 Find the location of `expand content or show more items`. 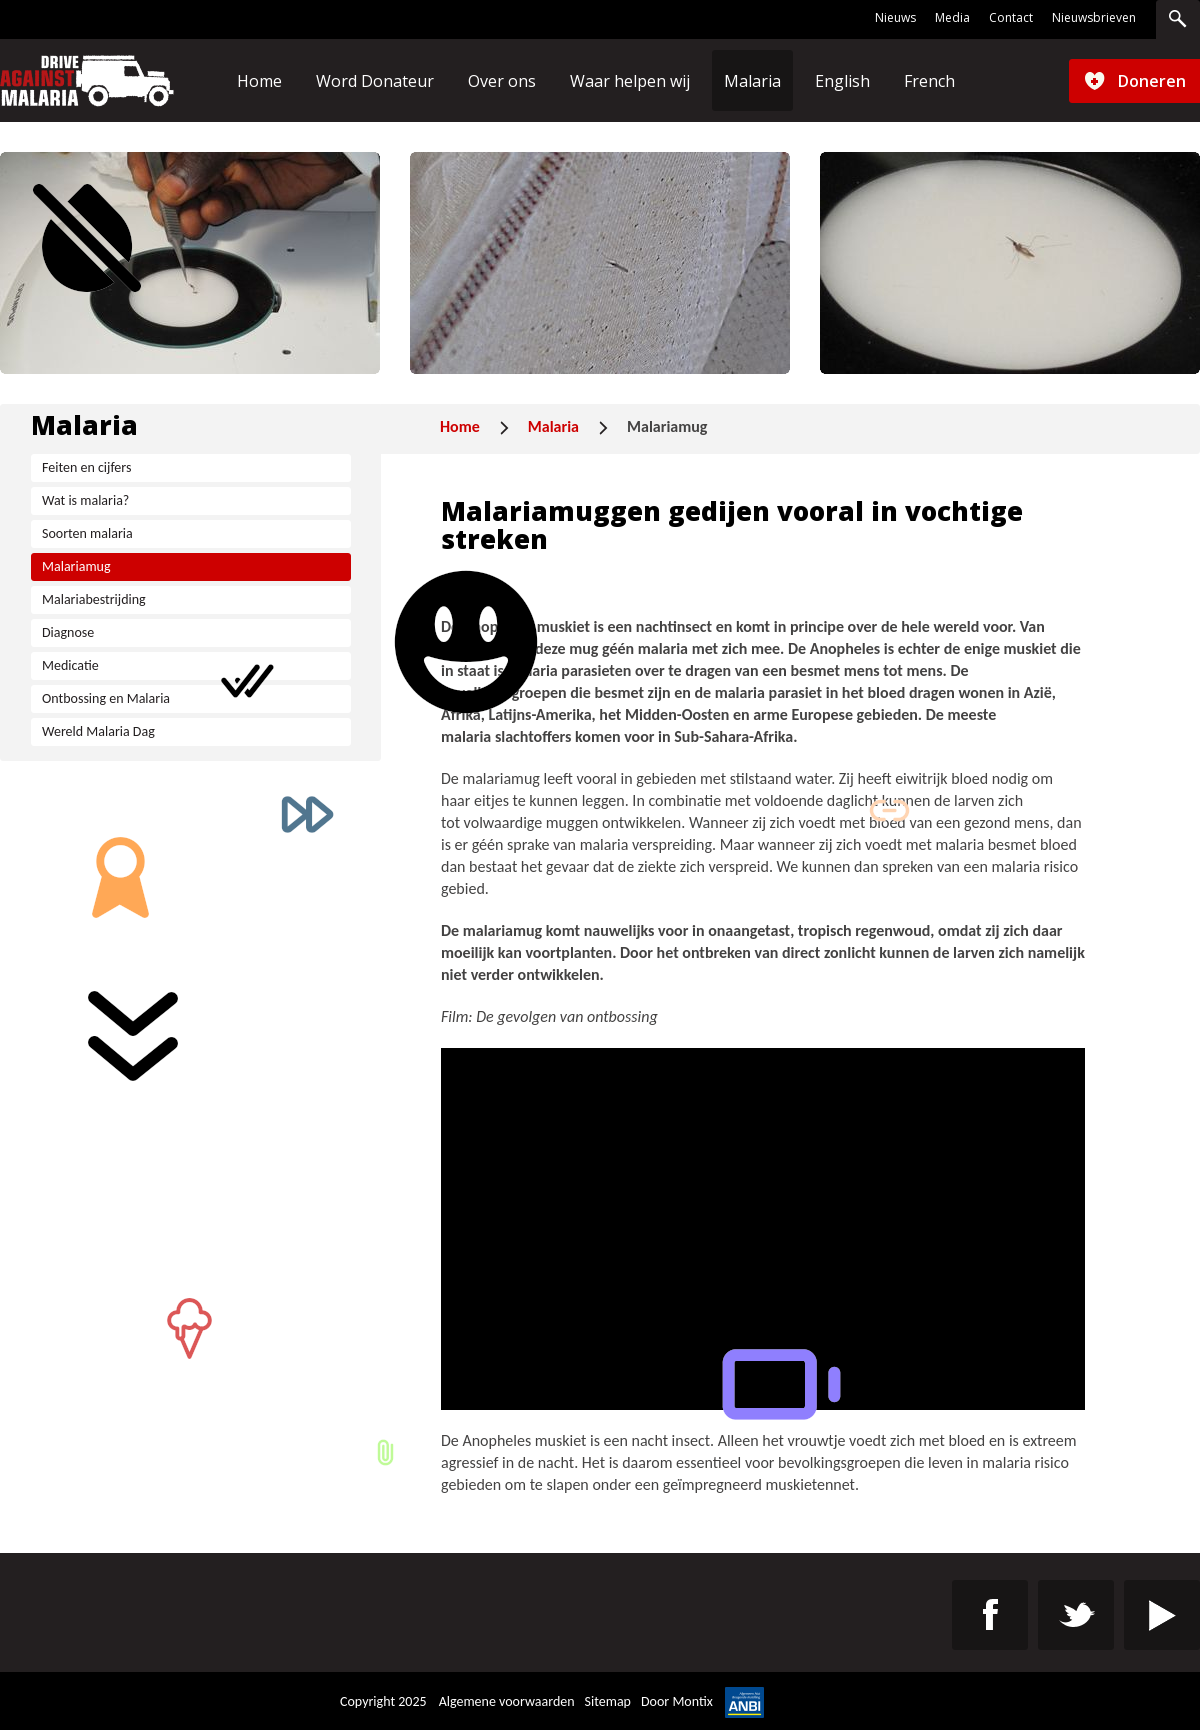

expand content or show more items is located at coordinates (133, 1036).